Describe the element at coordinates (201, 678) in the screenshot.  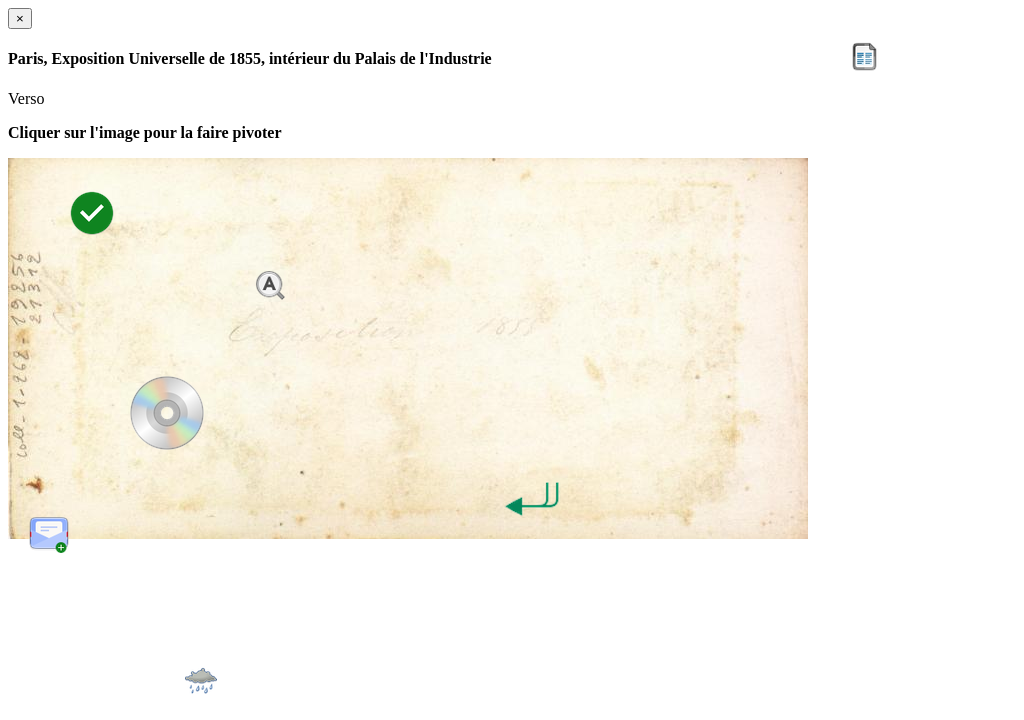
I see `indicates scattered showers in current weather conditions` at that location.